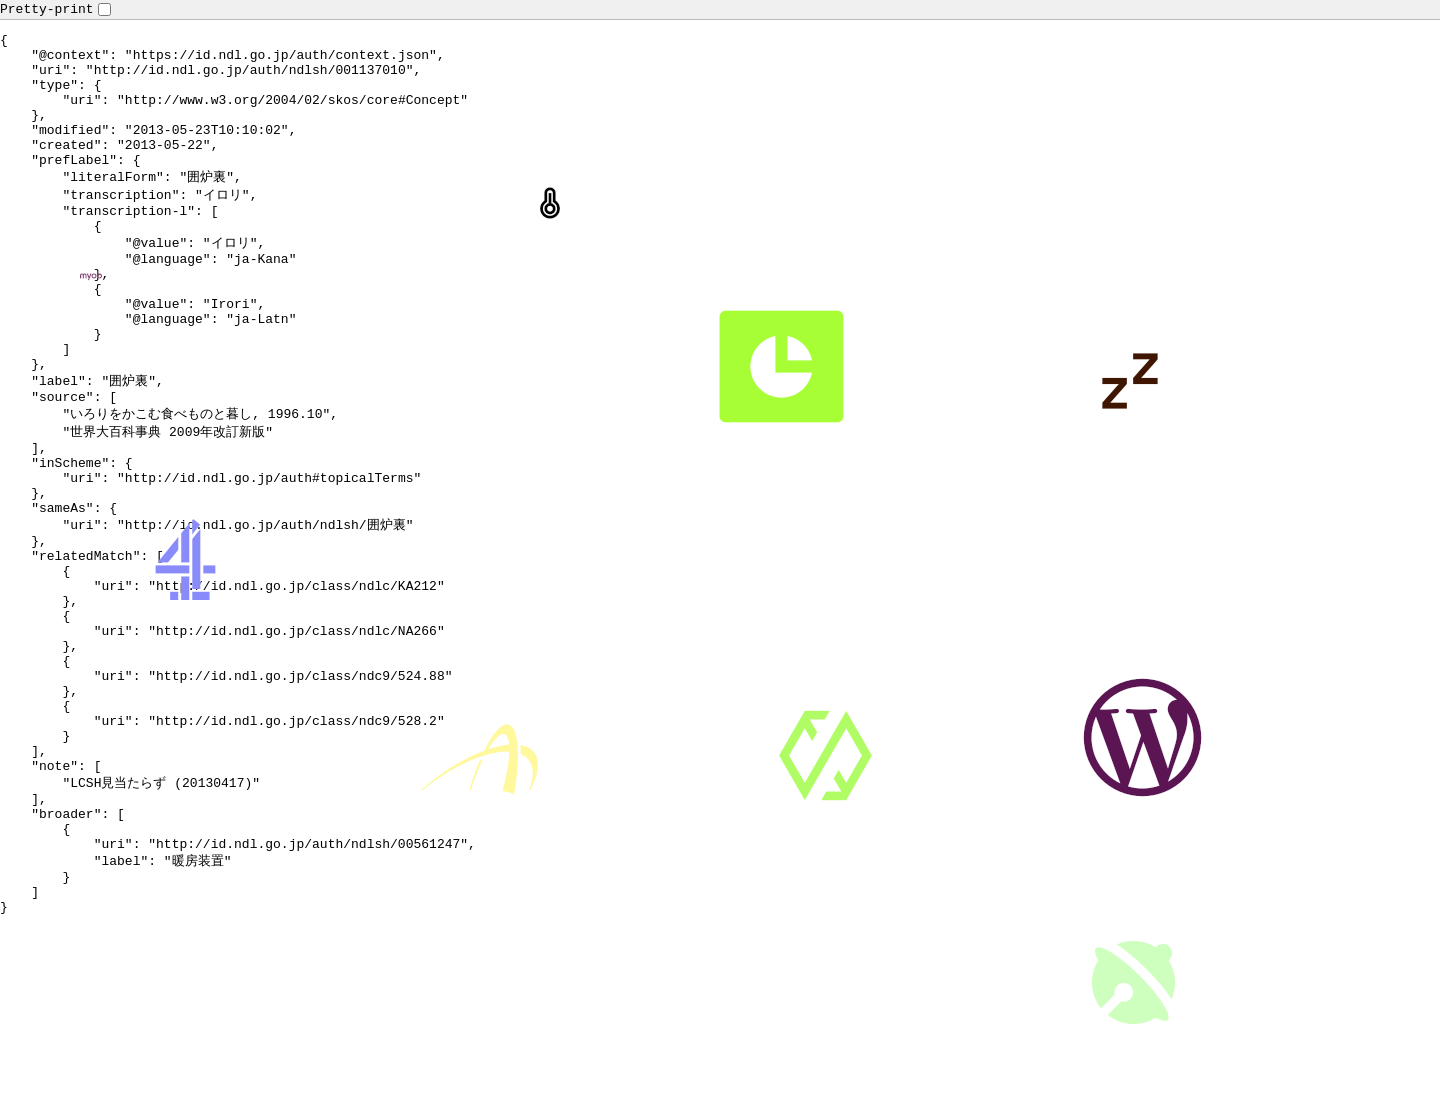 This screenshot has width=1440, height=1099. Describe the element at coordinates (781, 366) in the screenshot. I see `view business analytics dashboard` at that location.